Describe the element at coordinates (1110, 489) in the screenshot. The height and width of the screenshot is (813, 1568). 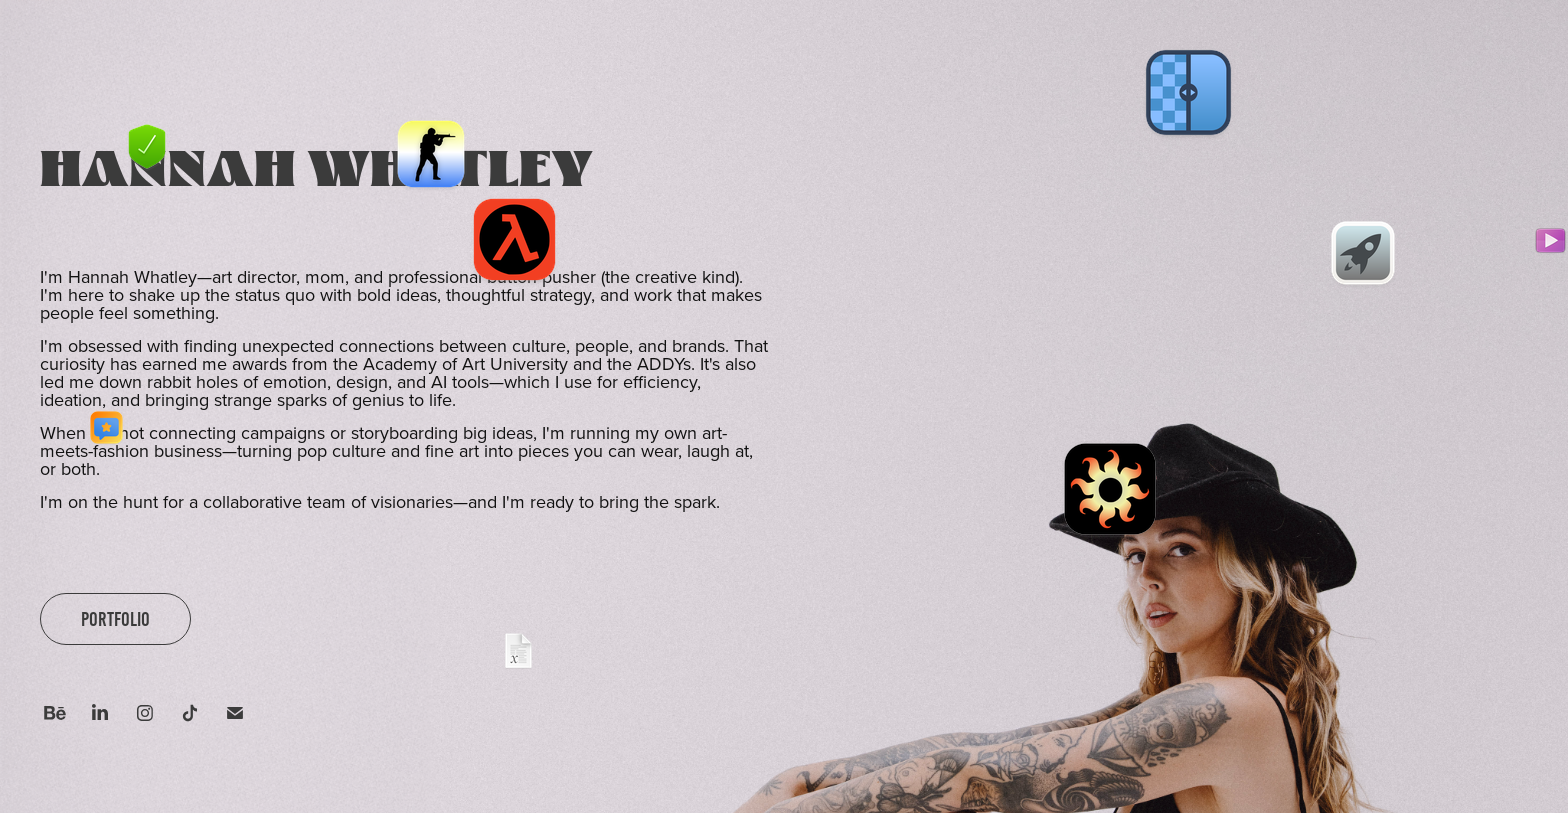
I see `launch Hearts of Iron 4 strategy game` at that location.